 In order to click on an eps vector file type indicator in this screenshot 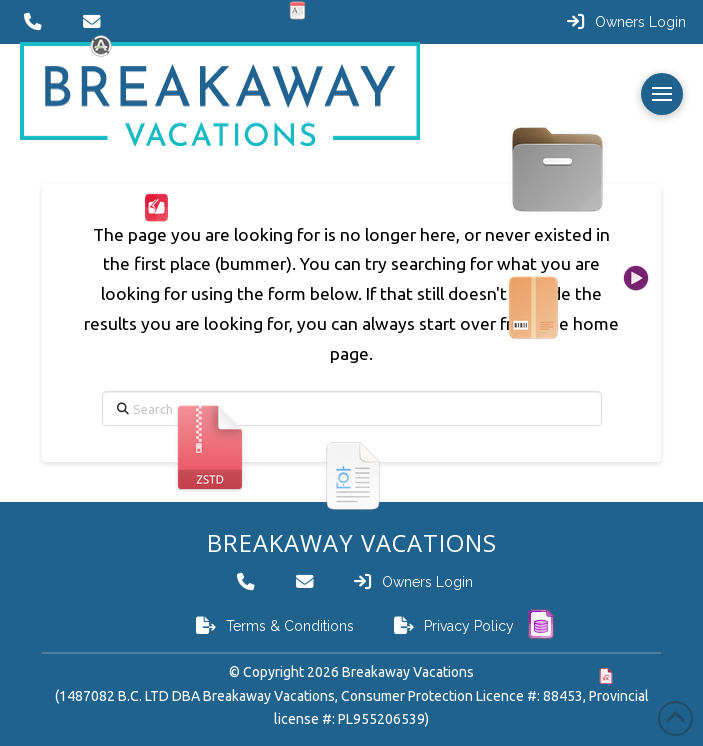, I will do `click(156, 207)`.